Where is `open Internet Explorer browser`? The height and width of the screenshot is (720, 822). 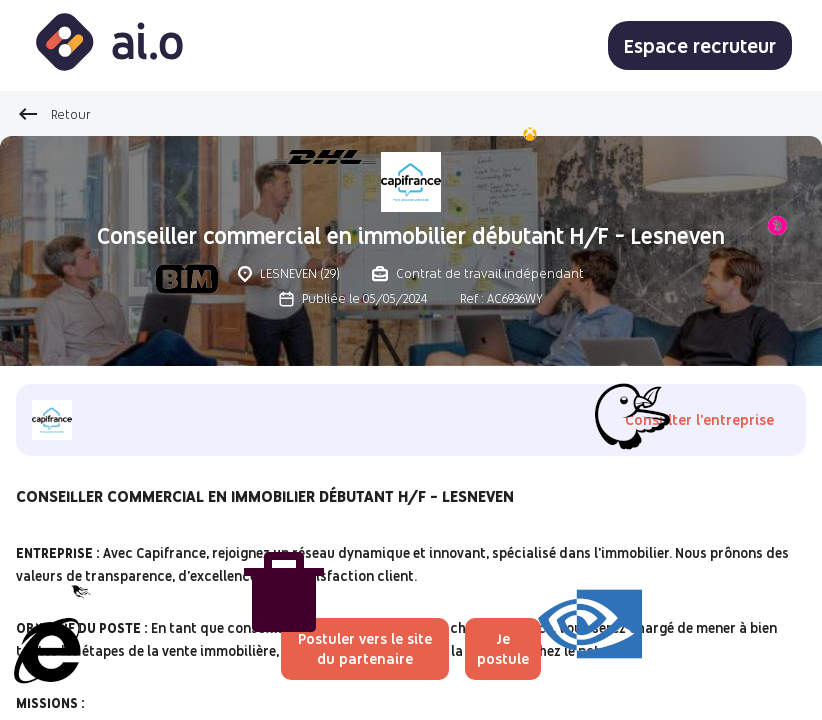
open Internet Explorer browser is located at coordinates (49, 652).